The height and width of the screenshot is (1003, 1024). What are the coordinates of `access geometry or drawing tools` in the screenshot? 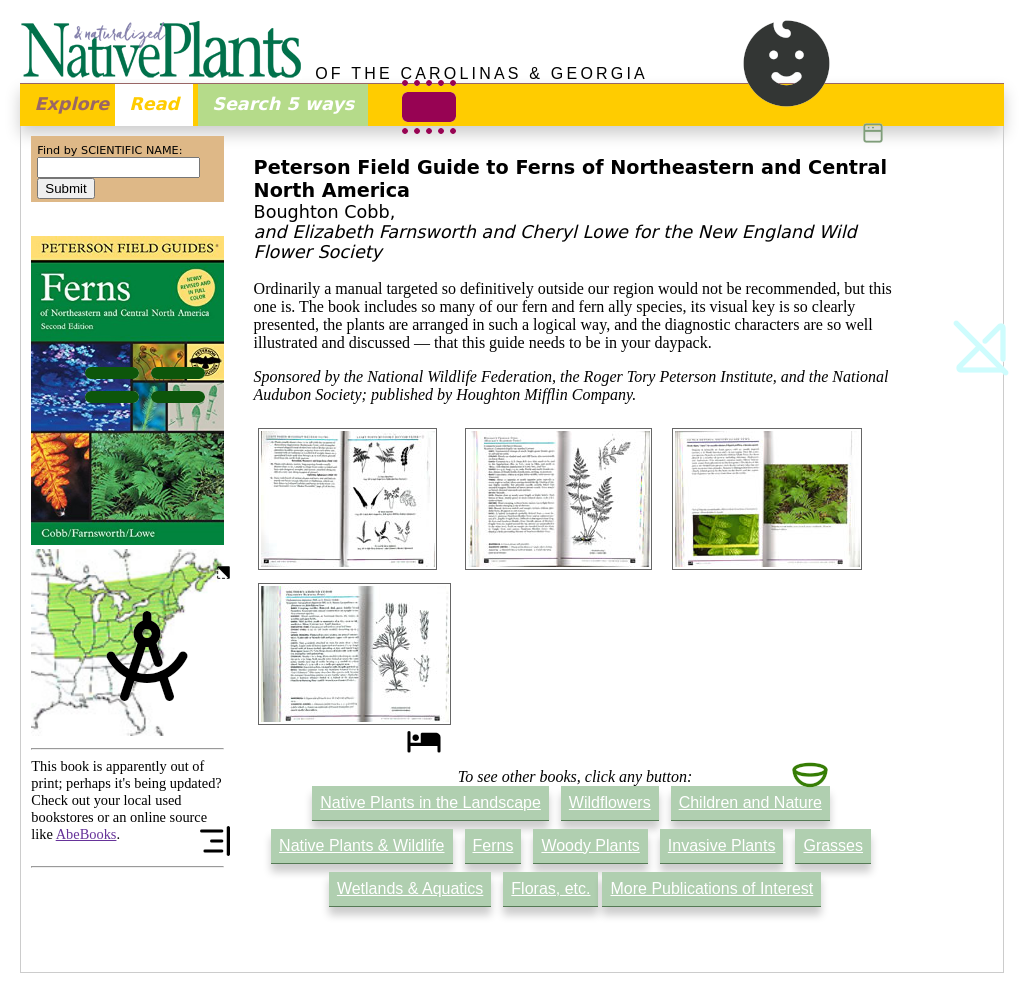 It's located at (147, 656).